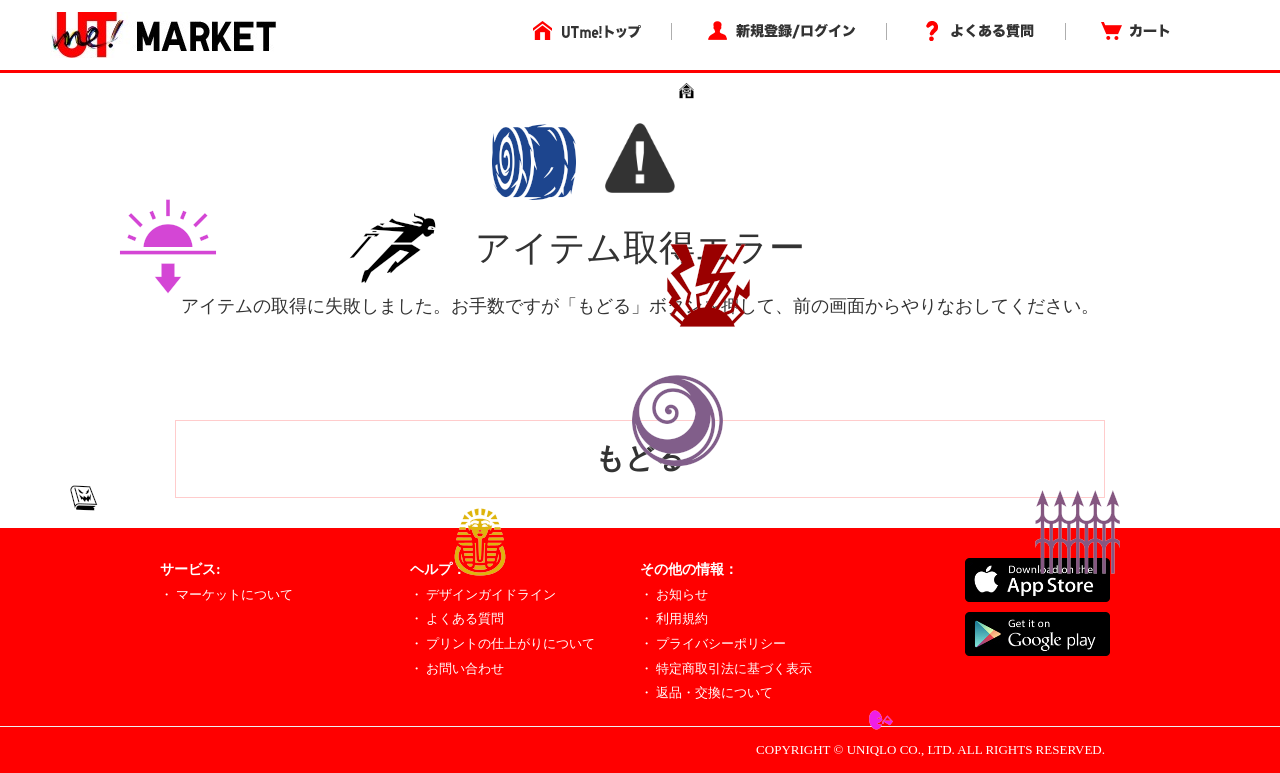  Describe the element at coordinates (83, 498) in the screenshot. I see `open the grimoire or spellbook` at that location.